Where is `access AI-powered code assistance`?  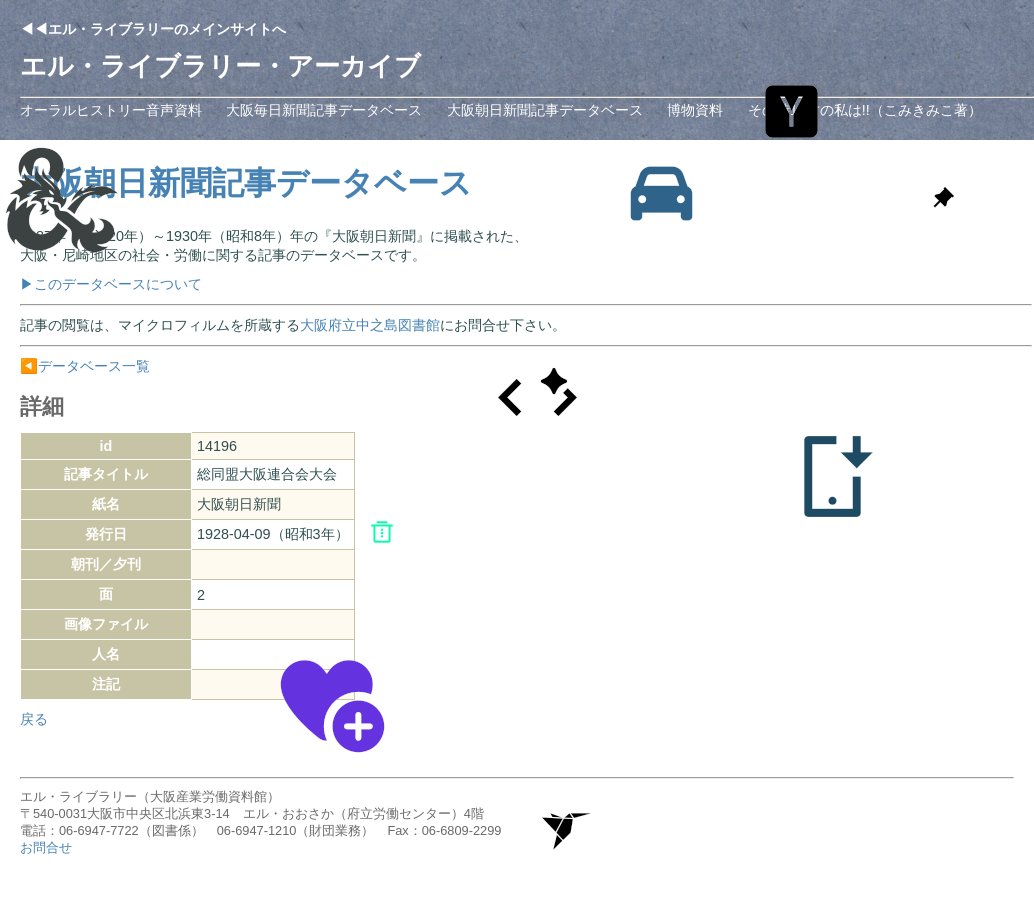 access AI-powered code assistance is located at coordinates (537, 397).